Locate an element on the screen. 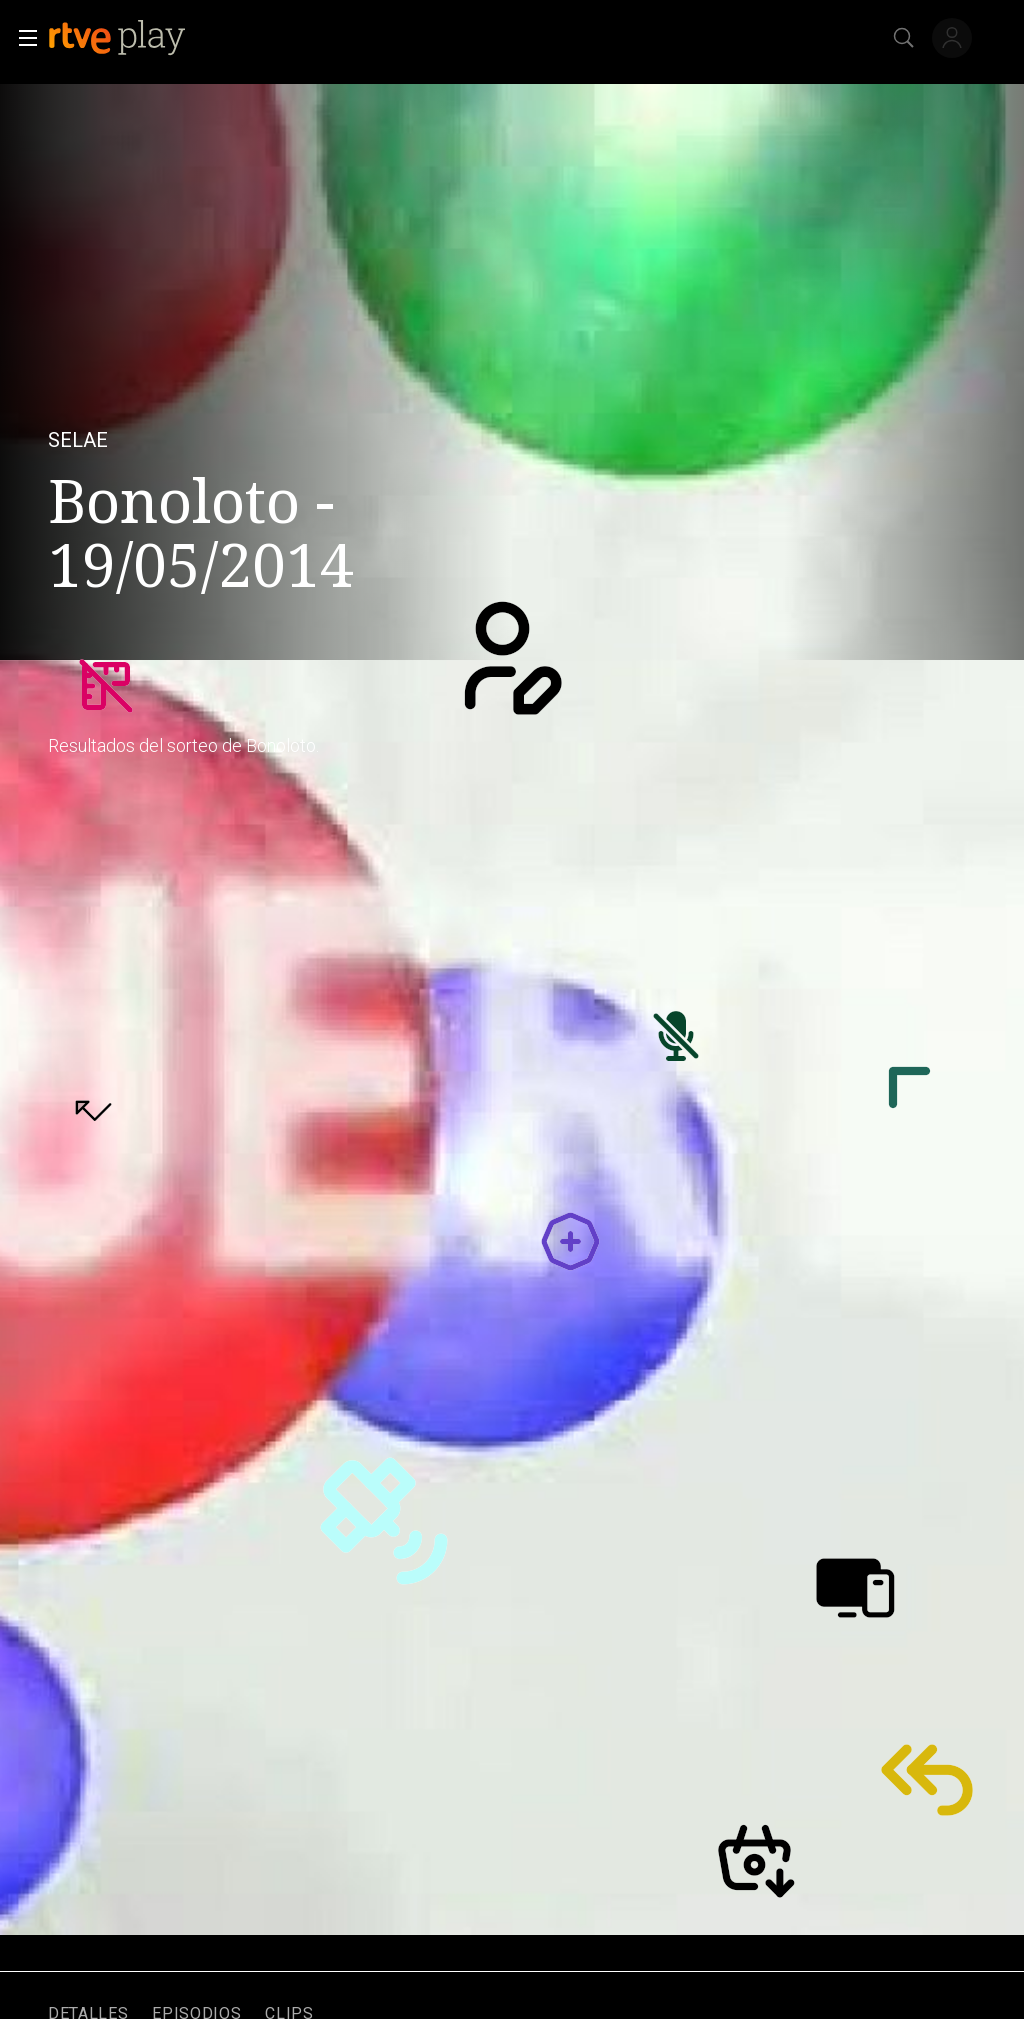  microphone is muted is located at coordinates (676, 1036).